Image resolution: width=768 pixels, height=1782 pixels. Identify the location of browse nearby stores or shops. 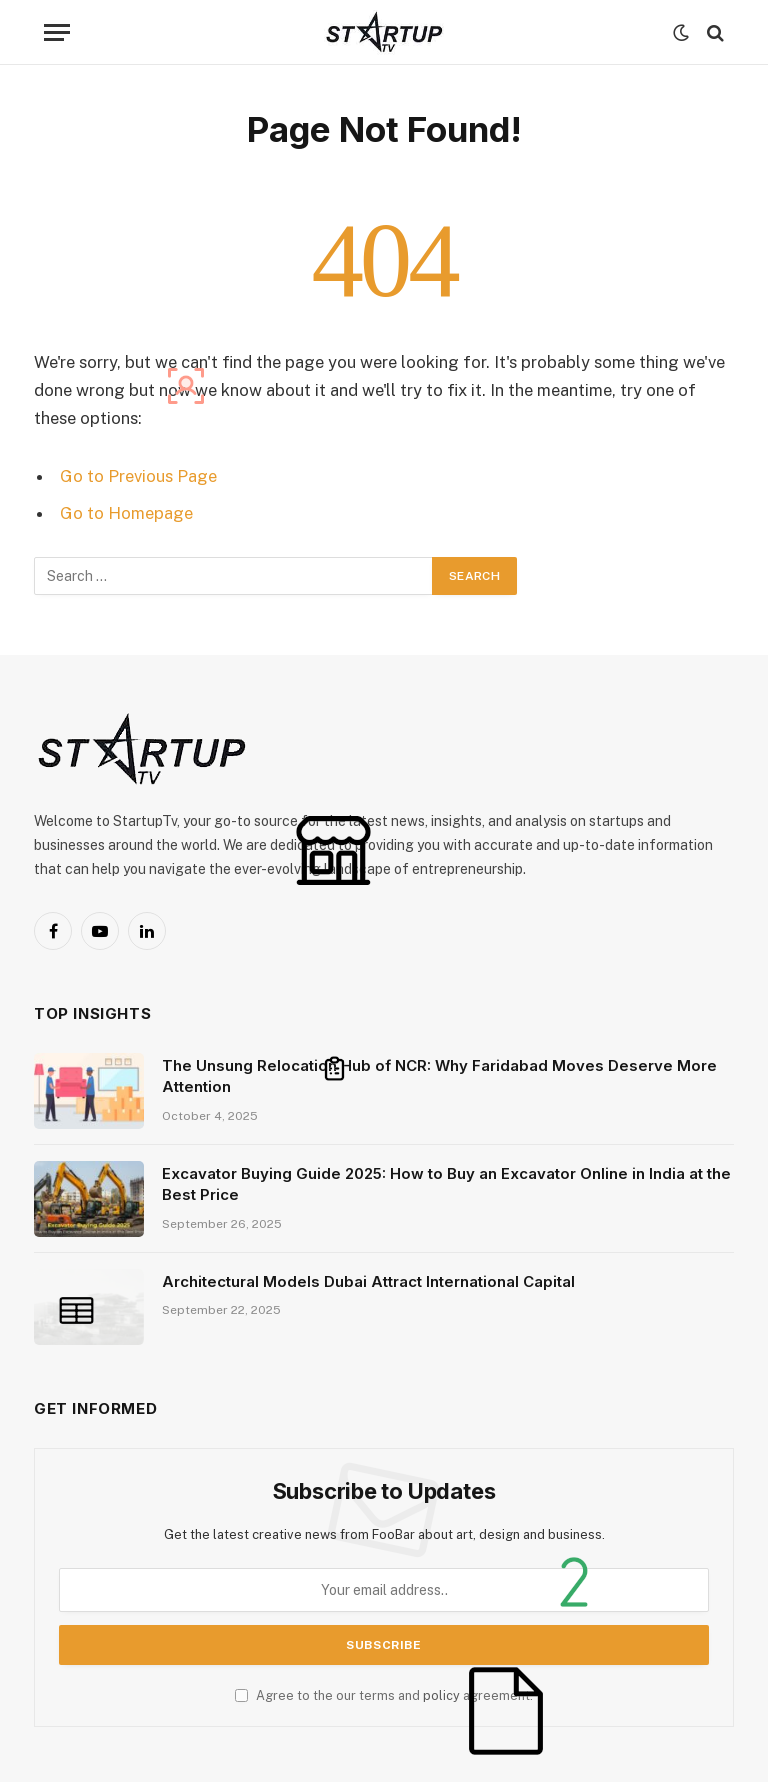
(333, 850).